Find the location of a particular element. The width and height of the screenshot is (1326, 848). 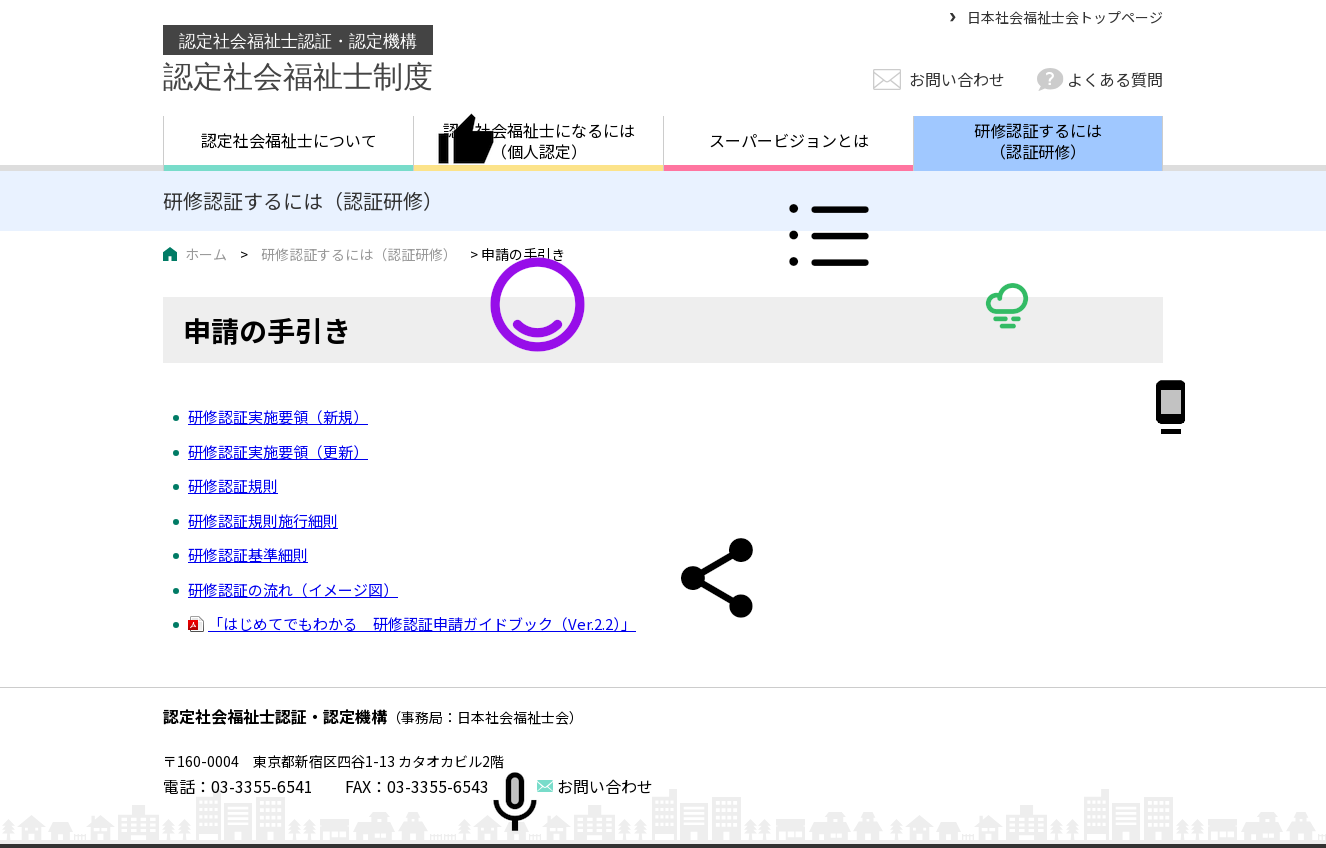

view items as a bulleted list is located at coordinates (829, 235).